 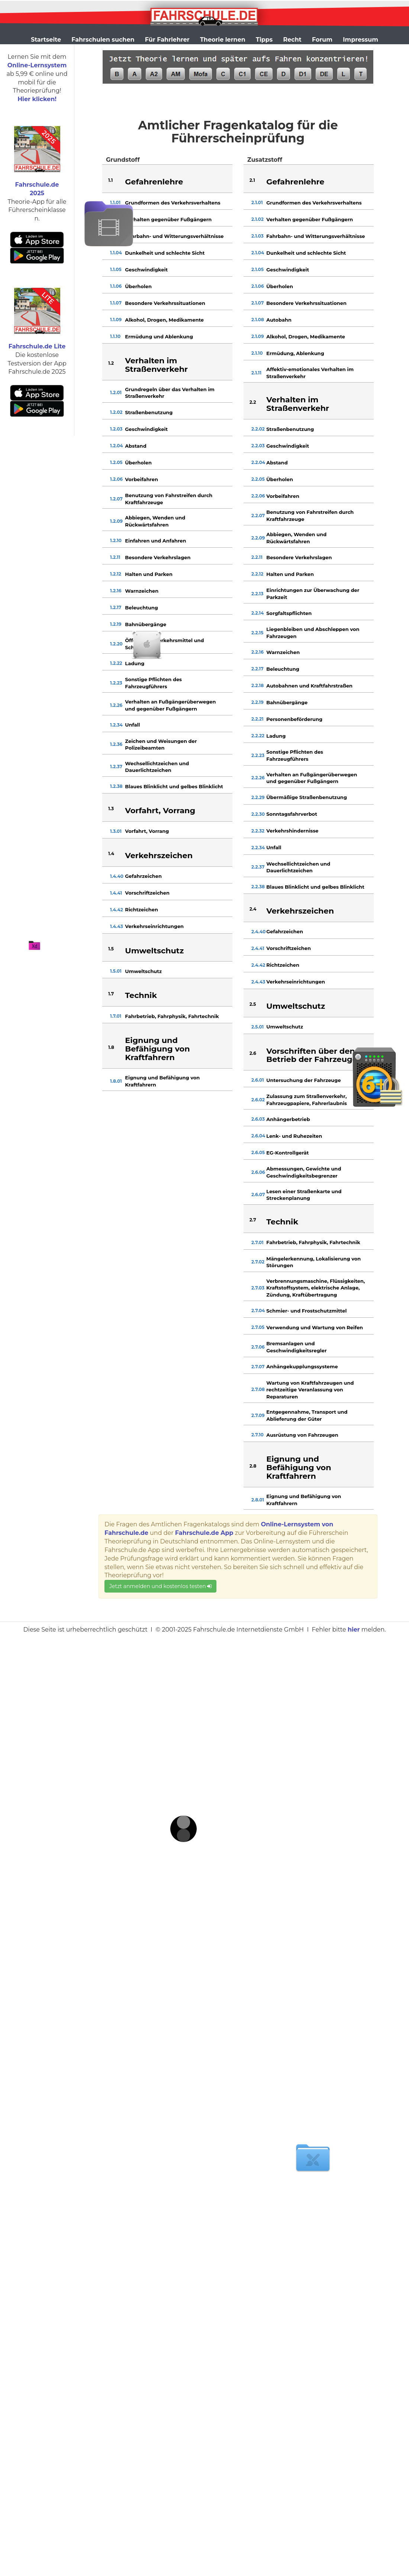 I want to click on open graphics or design files folder, so click(x=313, y=2157).